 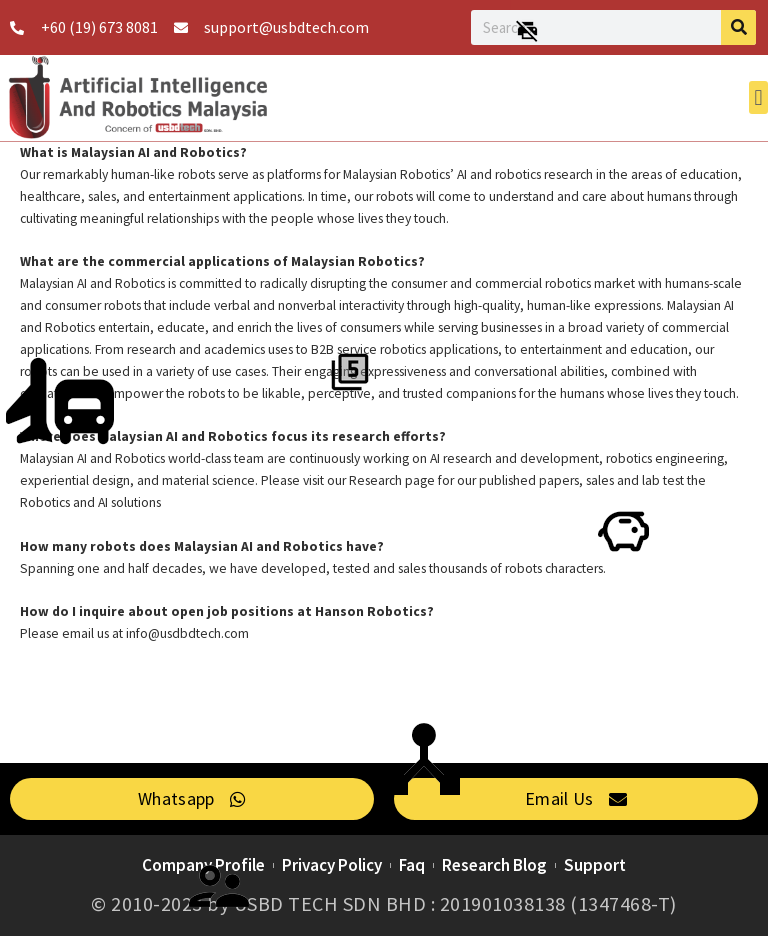 What do you see at coordinates (219, 886) in the screenshot?
I see `view team members or user accounts` at bounding box center [219, 886].